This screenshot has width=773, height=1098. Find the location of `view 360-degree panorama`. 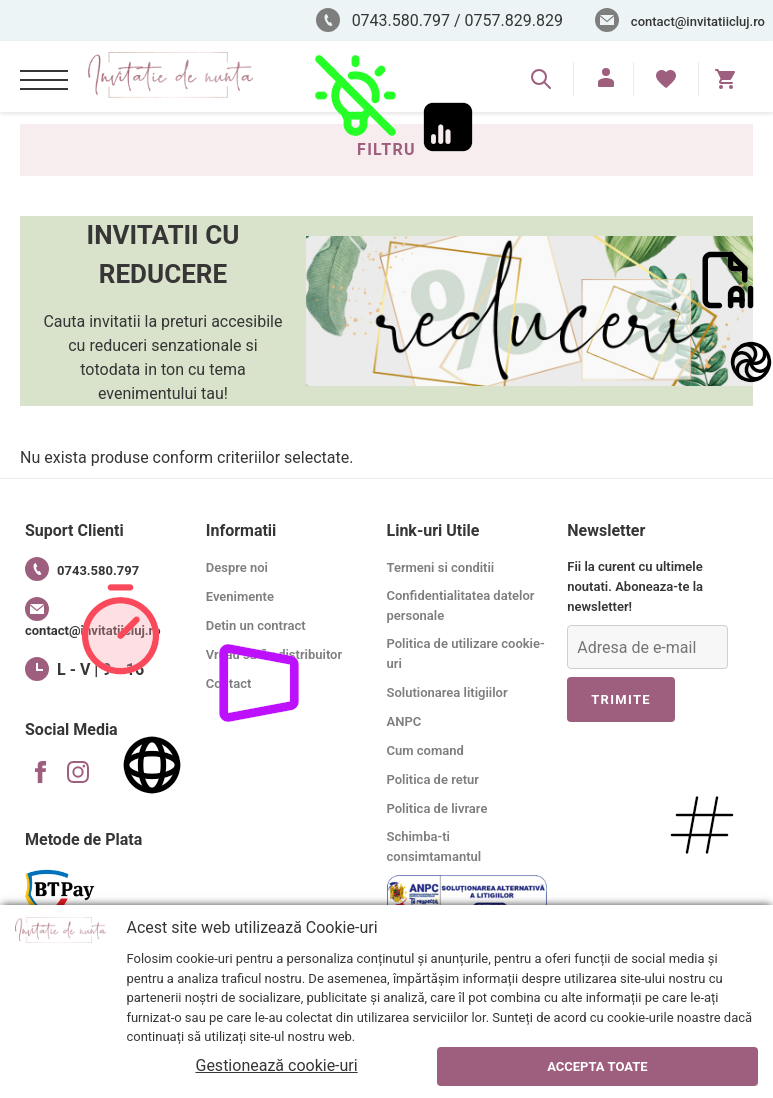

view 360-degree panorama is located at coordinates (152, 765).